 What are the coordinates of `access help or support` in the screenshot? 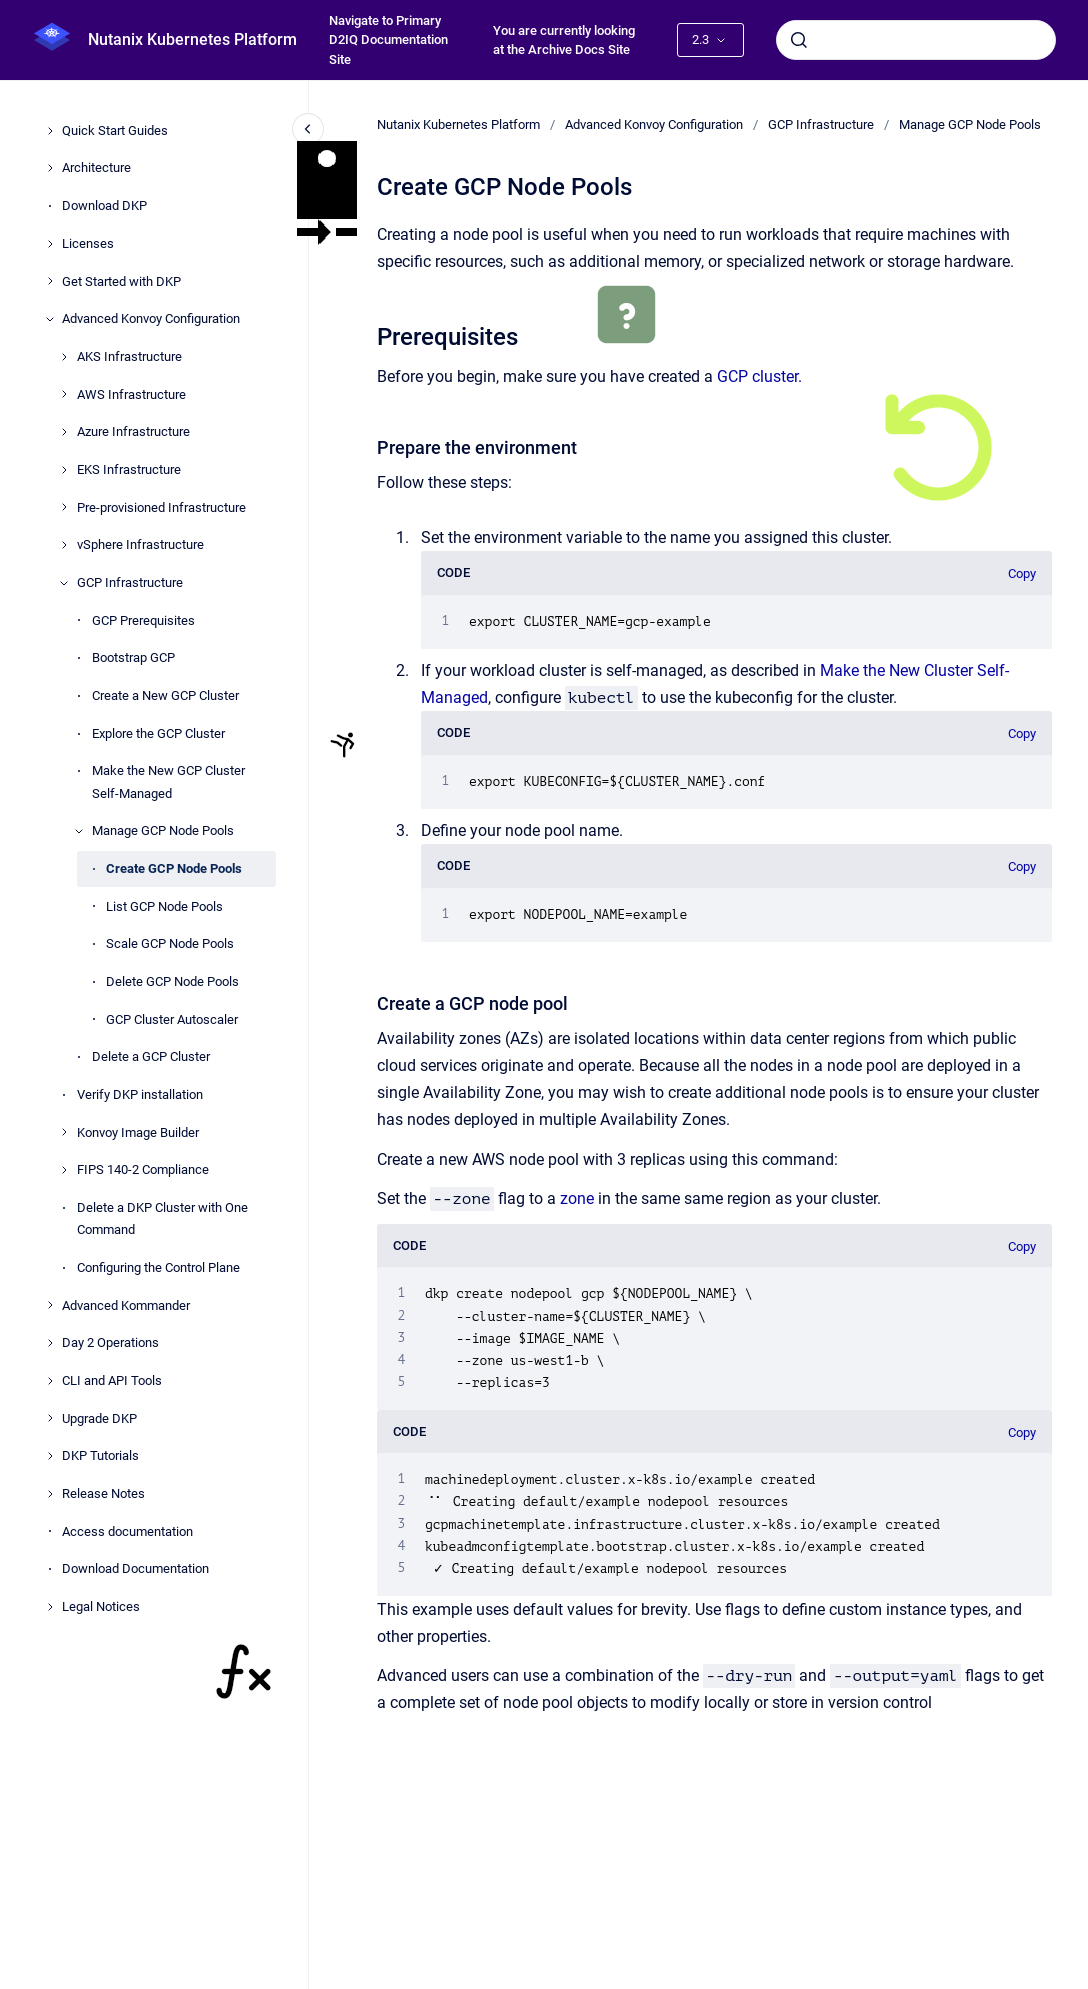 It's located at (626, 314).